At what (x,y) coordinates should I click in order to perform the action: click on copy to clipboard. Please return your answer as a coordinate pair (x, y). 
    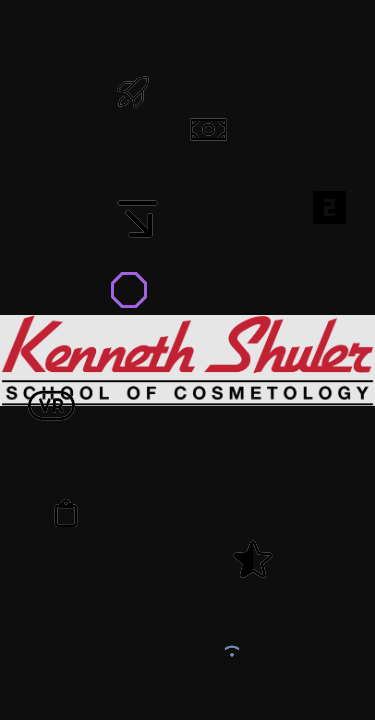
    Looking at the image, I should click on (66, 513).